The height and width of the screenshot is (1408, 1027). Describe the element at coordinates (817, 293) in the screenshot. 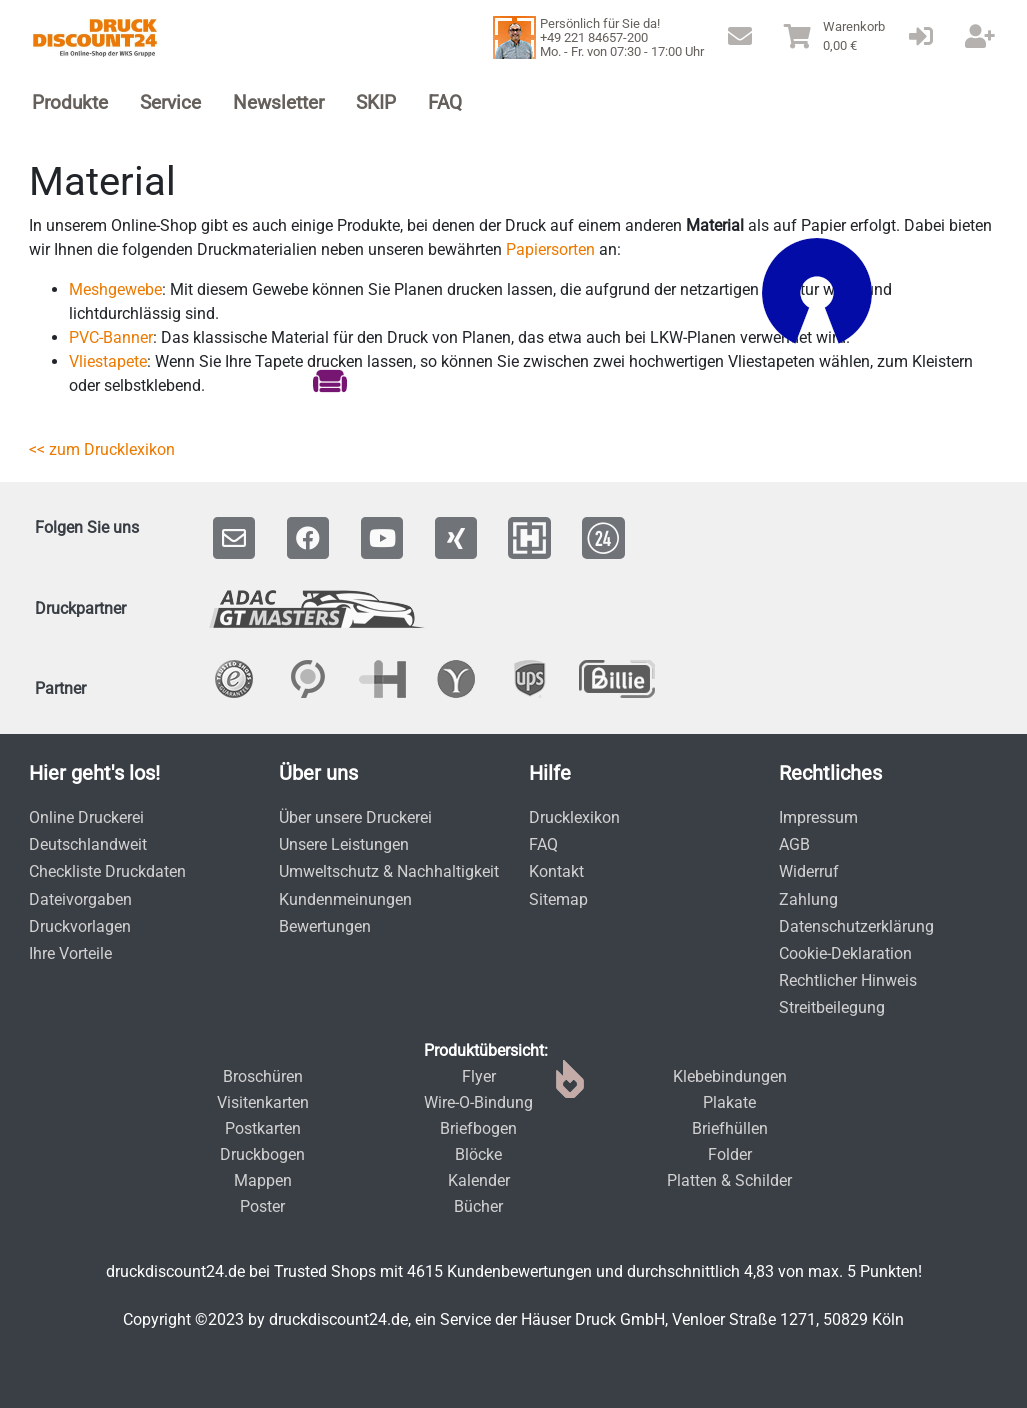

I see `indicates open-source software or project` at that location.